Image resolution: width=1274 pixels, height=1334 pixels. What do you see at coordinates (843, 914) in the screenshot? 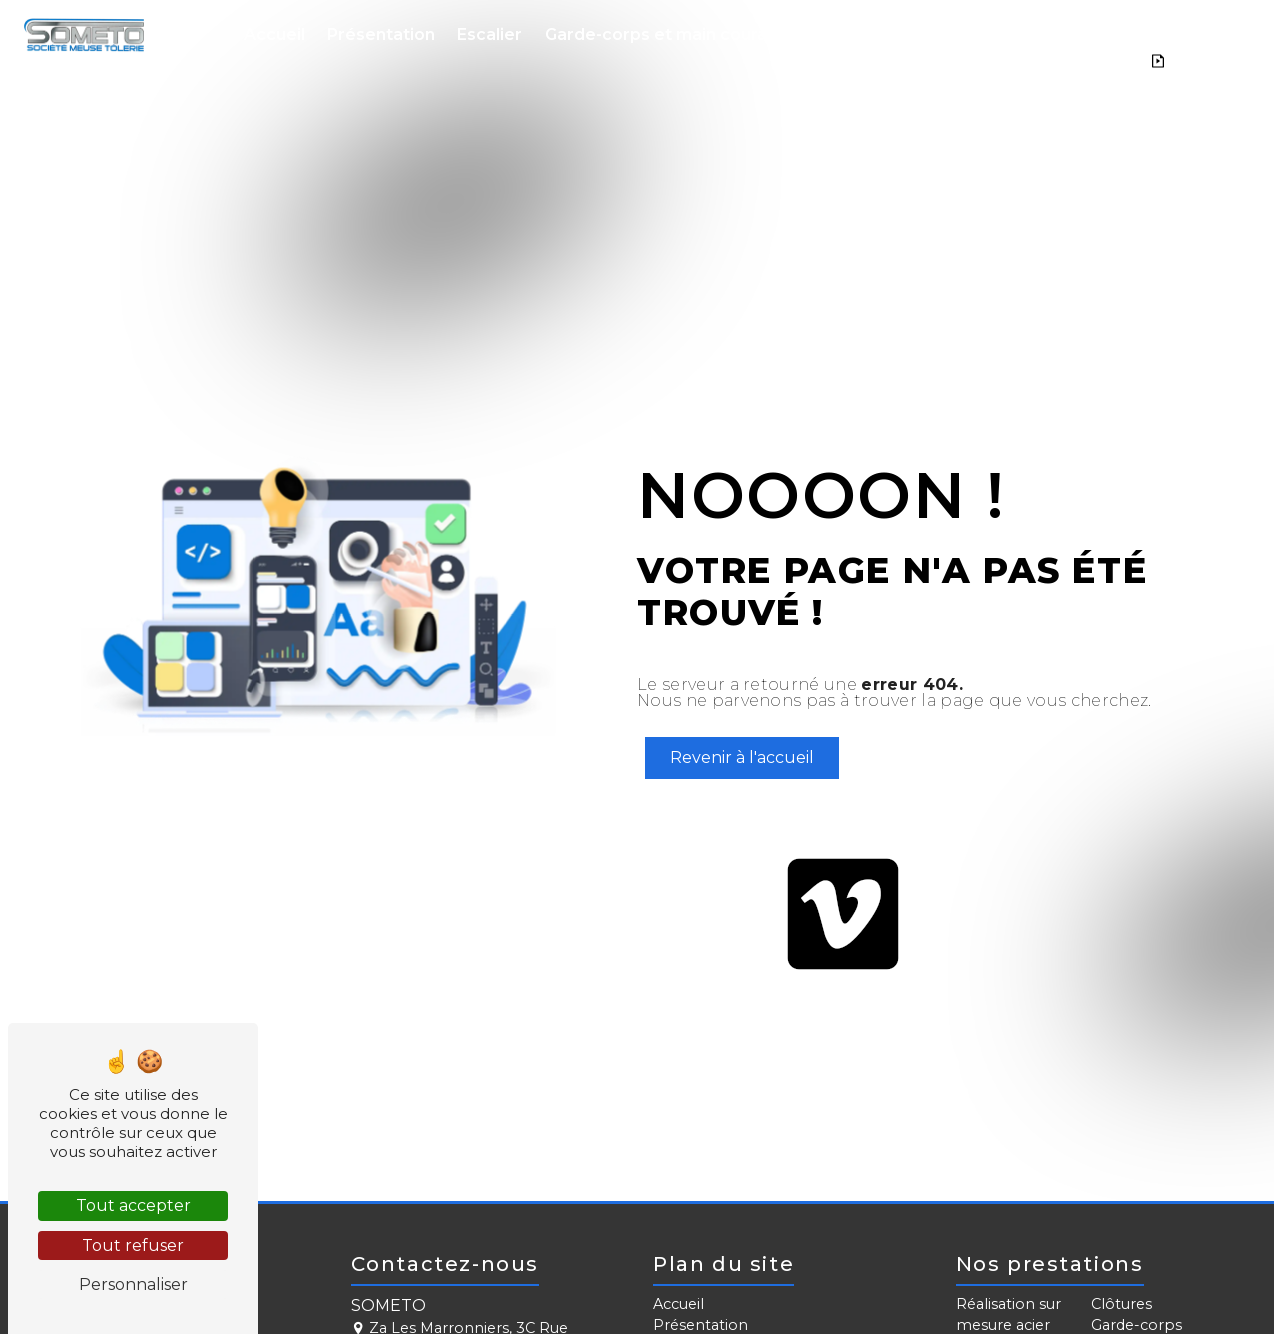
I see `open vimeo app` at bounding box center [843, 914].